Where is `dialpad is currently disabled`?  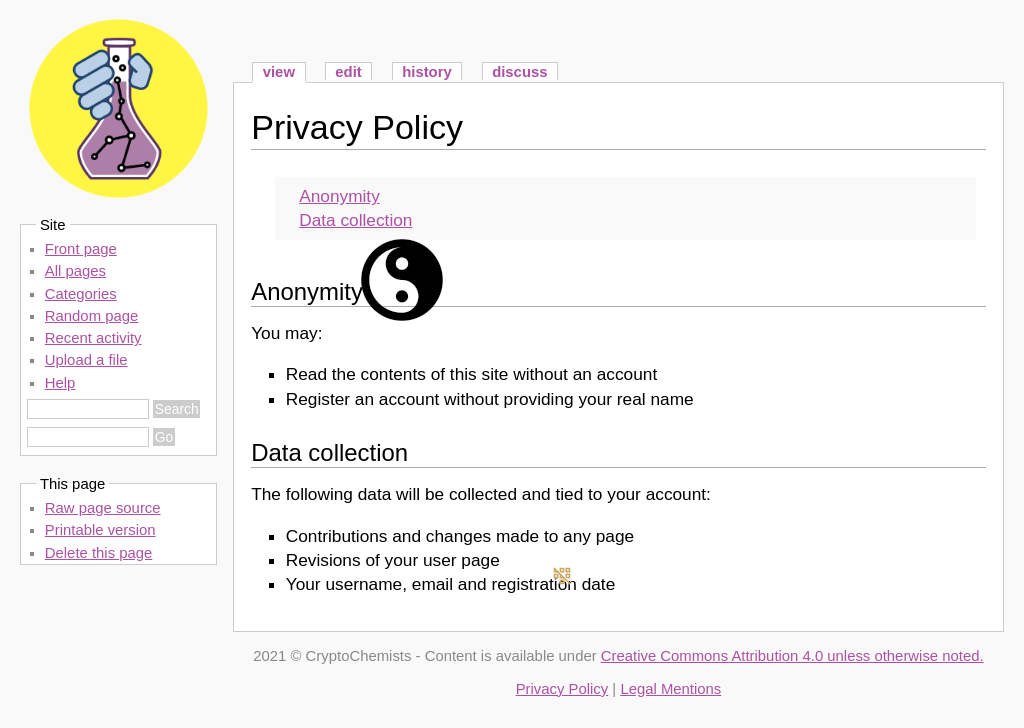 dialpad is currently disabled is located at coordinates (562, 576).